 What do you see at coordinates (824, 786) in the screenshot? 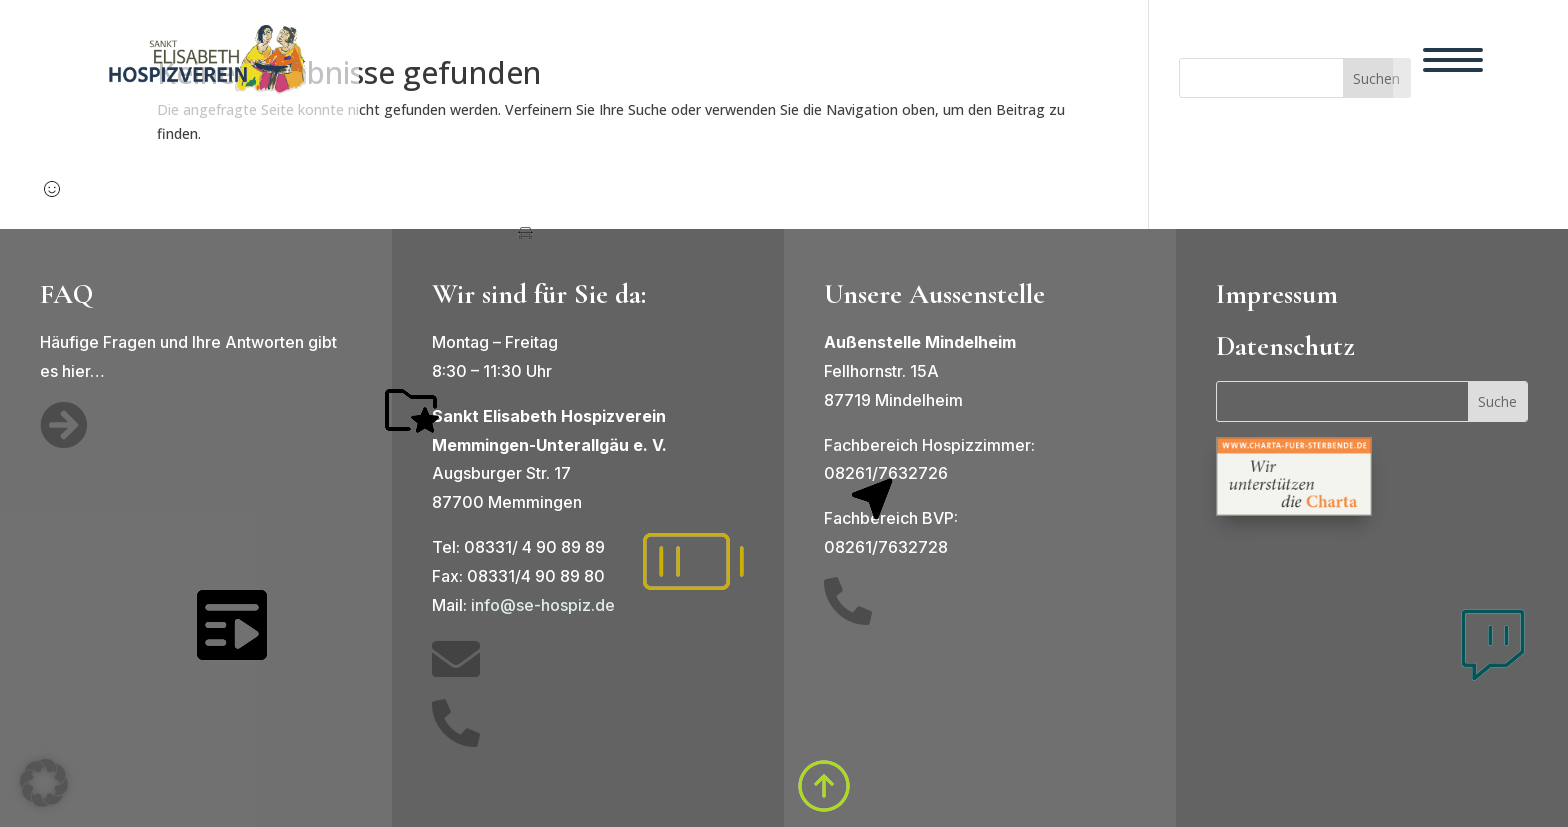
I see `scroll to top of page` at bounding box center [824, 786].